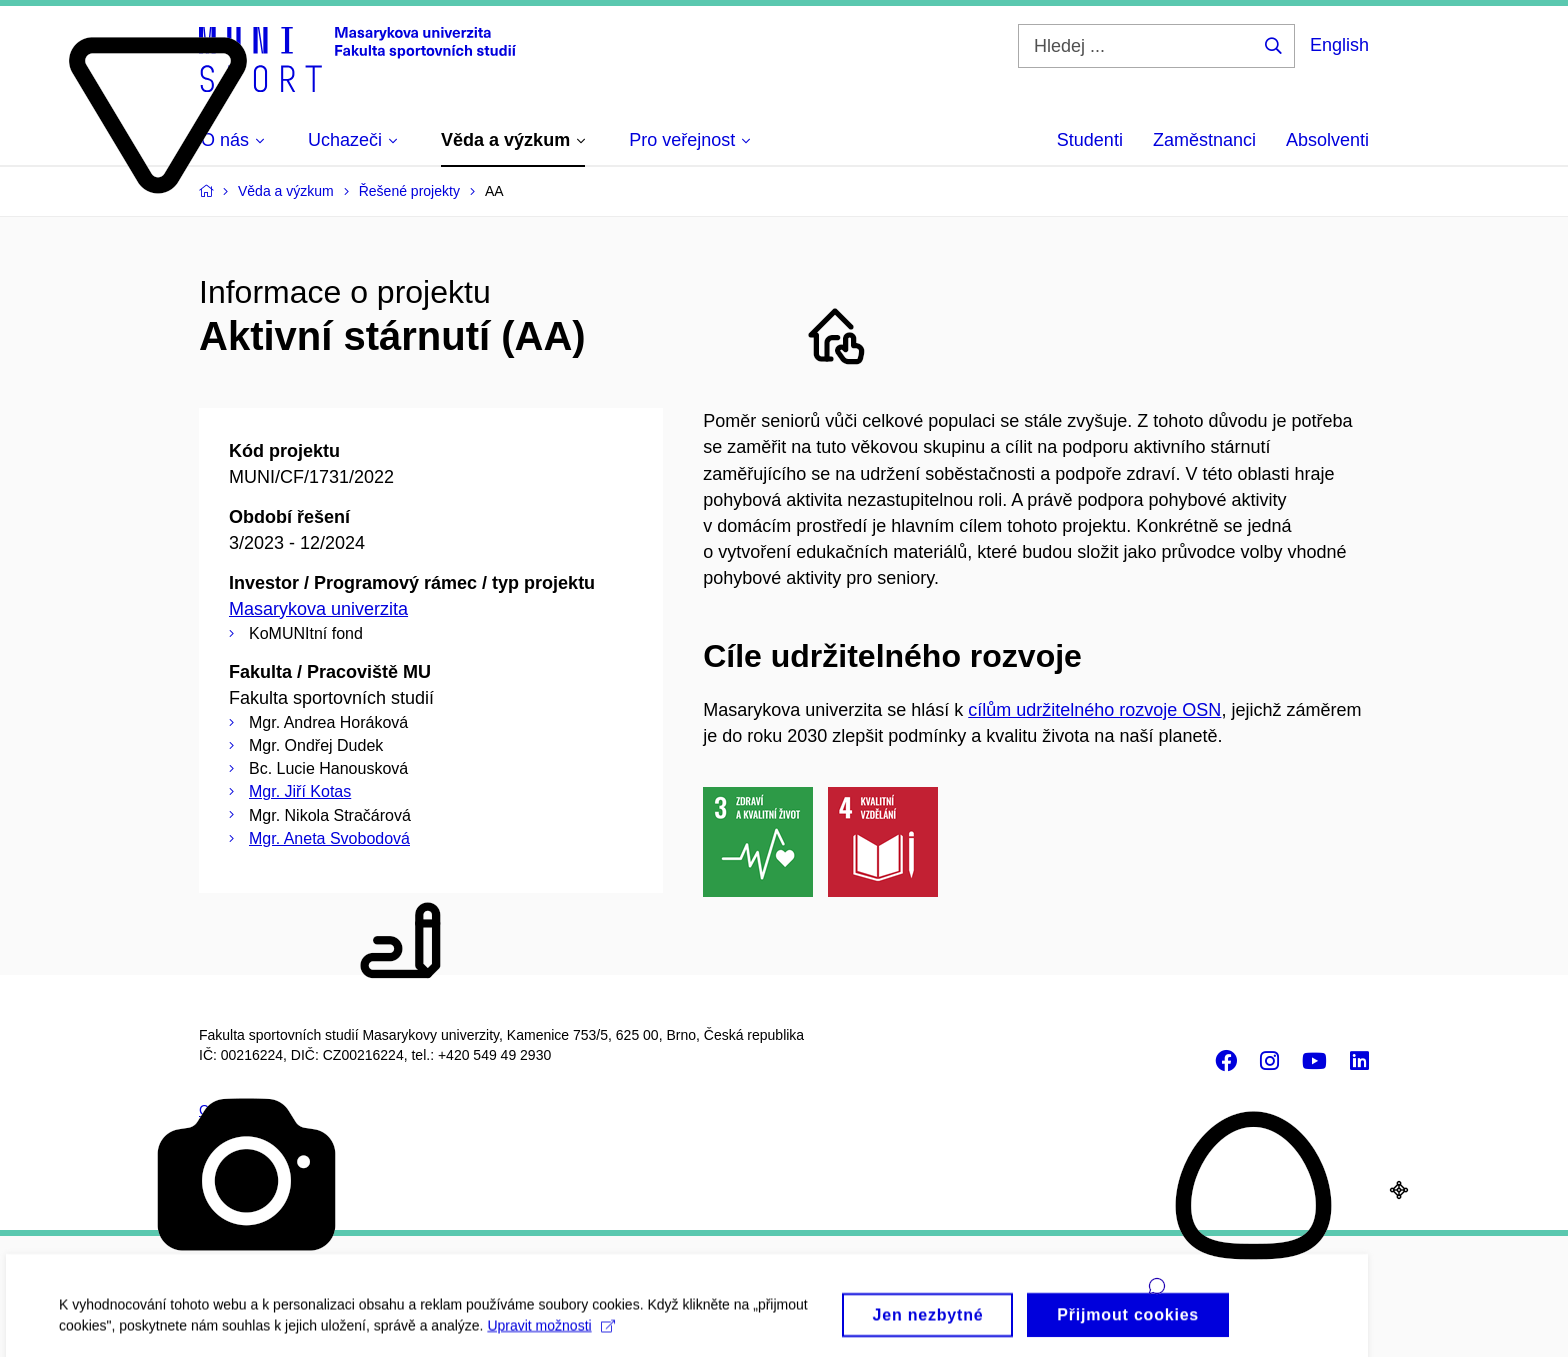  I want to click on access home care or support services, so click(835, 335).